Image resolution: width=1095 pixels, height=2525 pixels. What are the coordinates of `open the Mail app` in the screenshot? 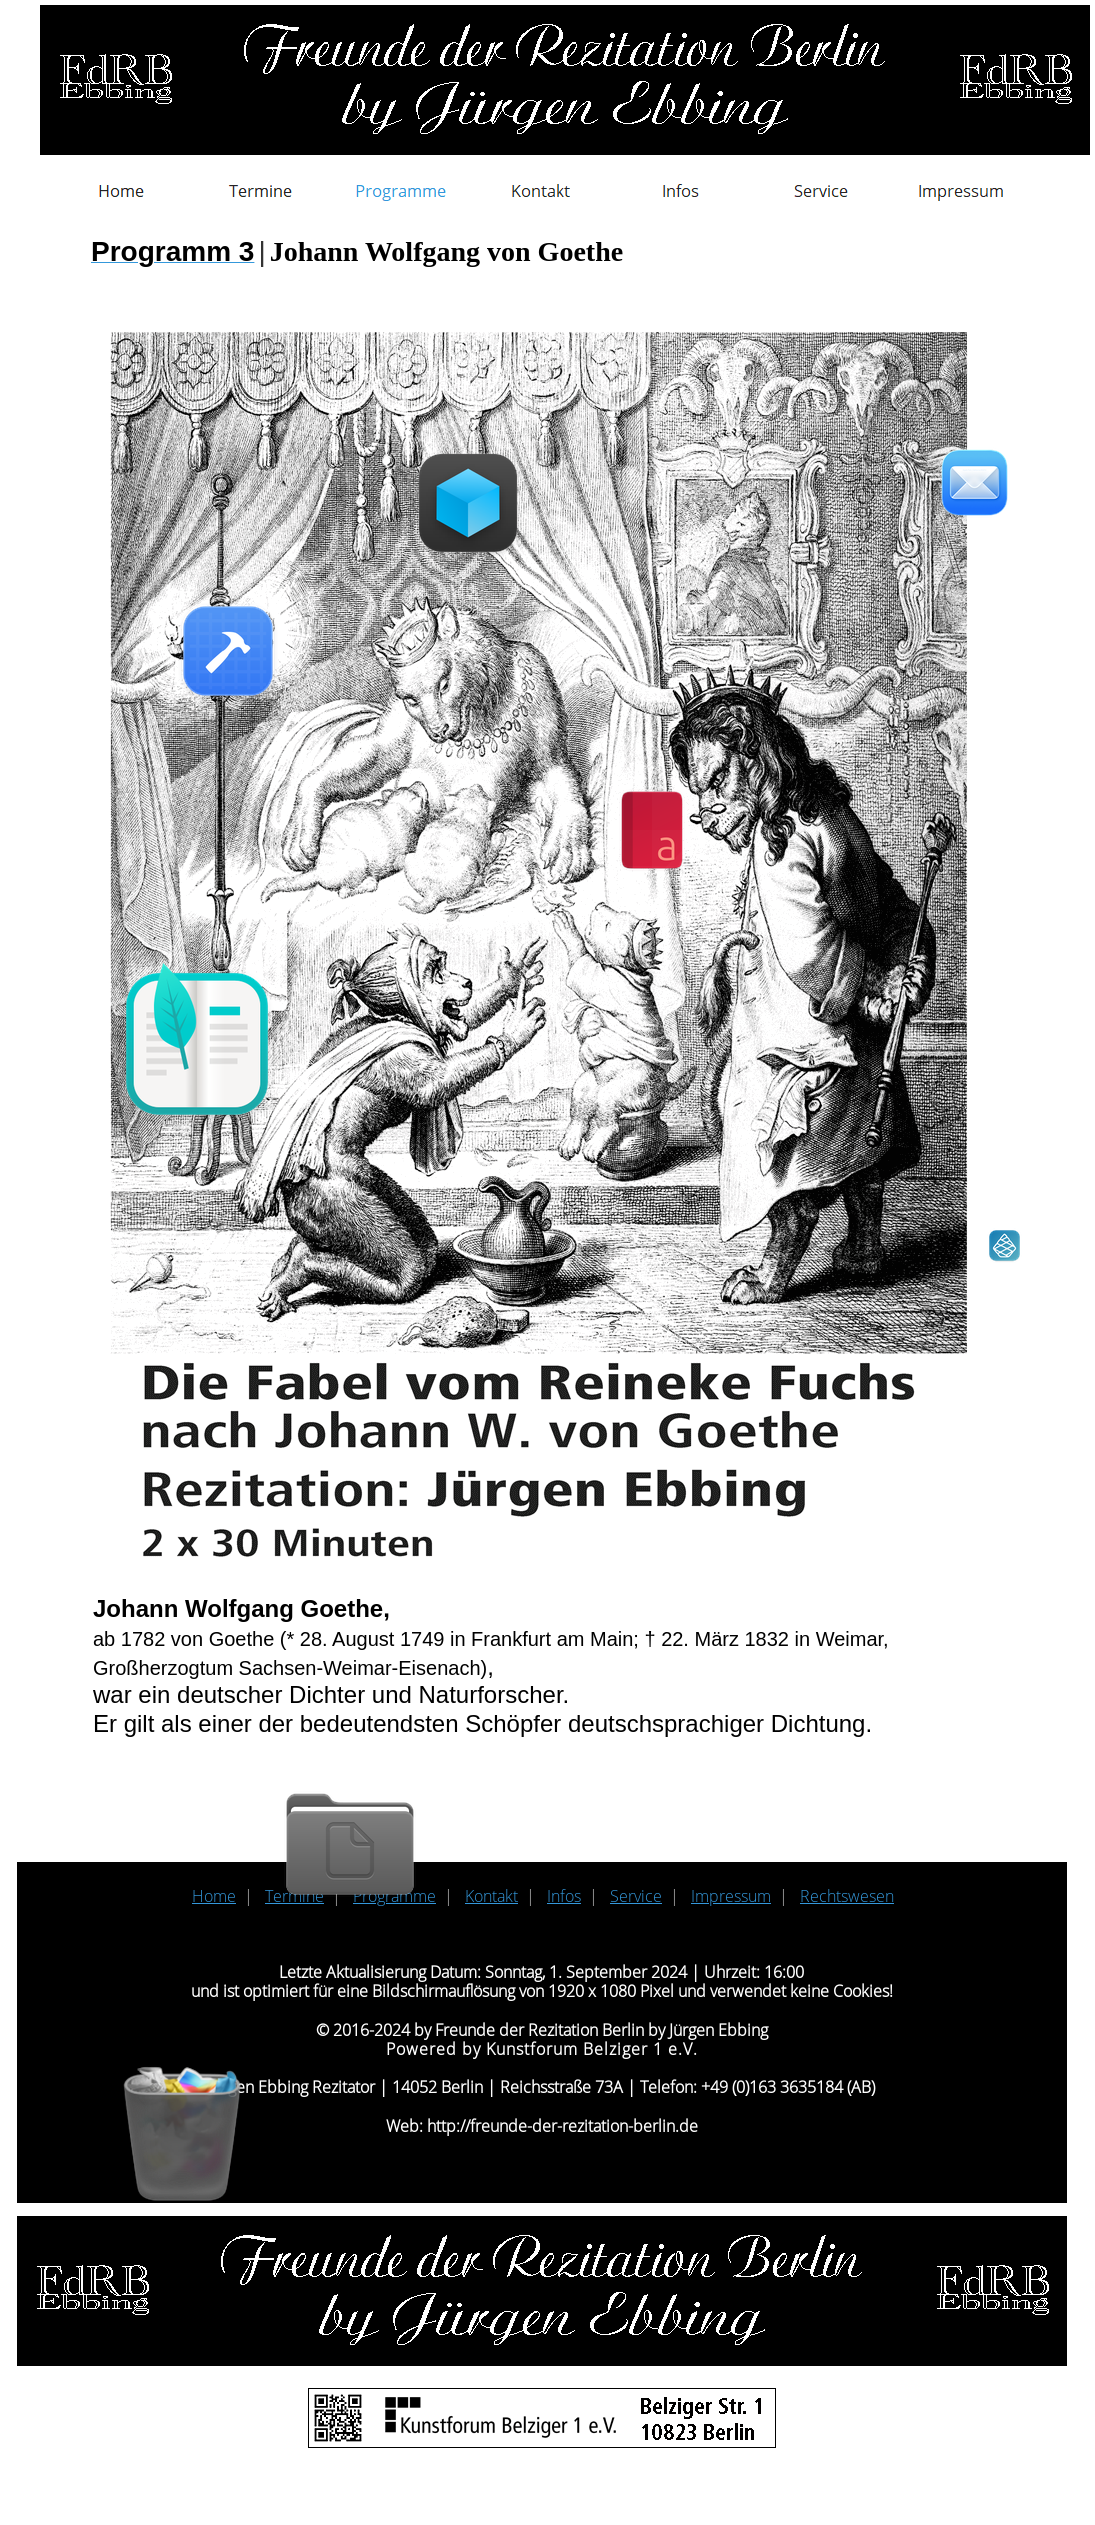 It's located at (974, 482).